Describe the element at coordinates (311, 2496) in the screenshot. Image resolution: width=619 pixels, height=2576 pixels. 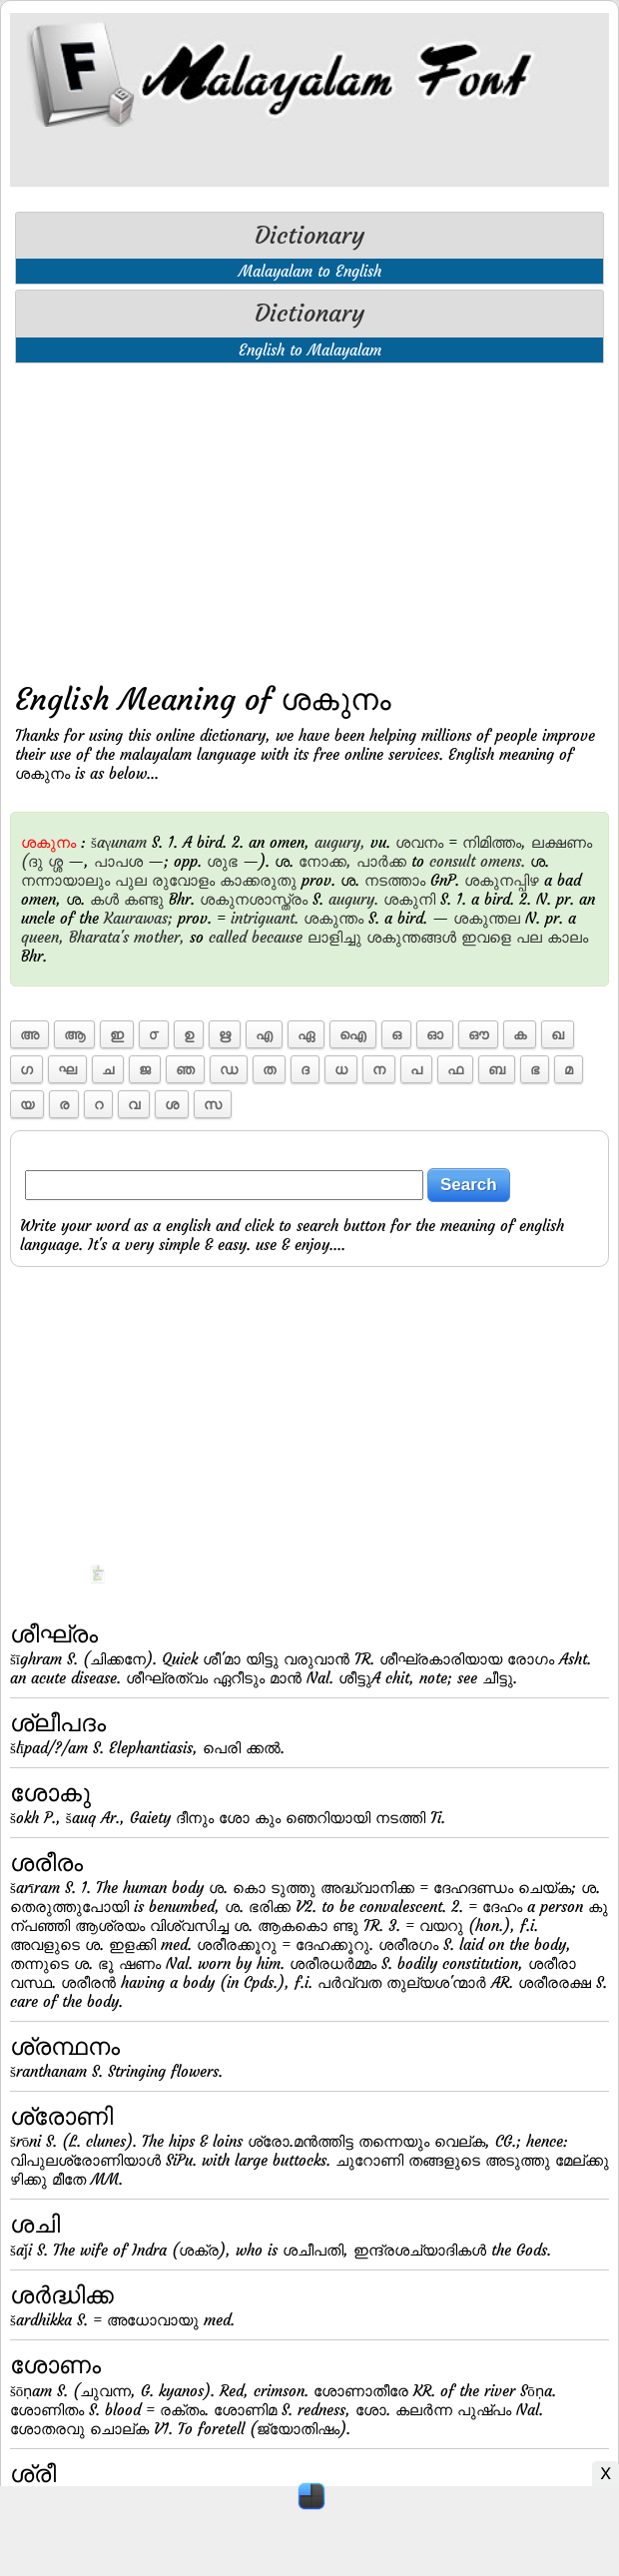
I see `switch between virtual desktops or workspaces` at that location.